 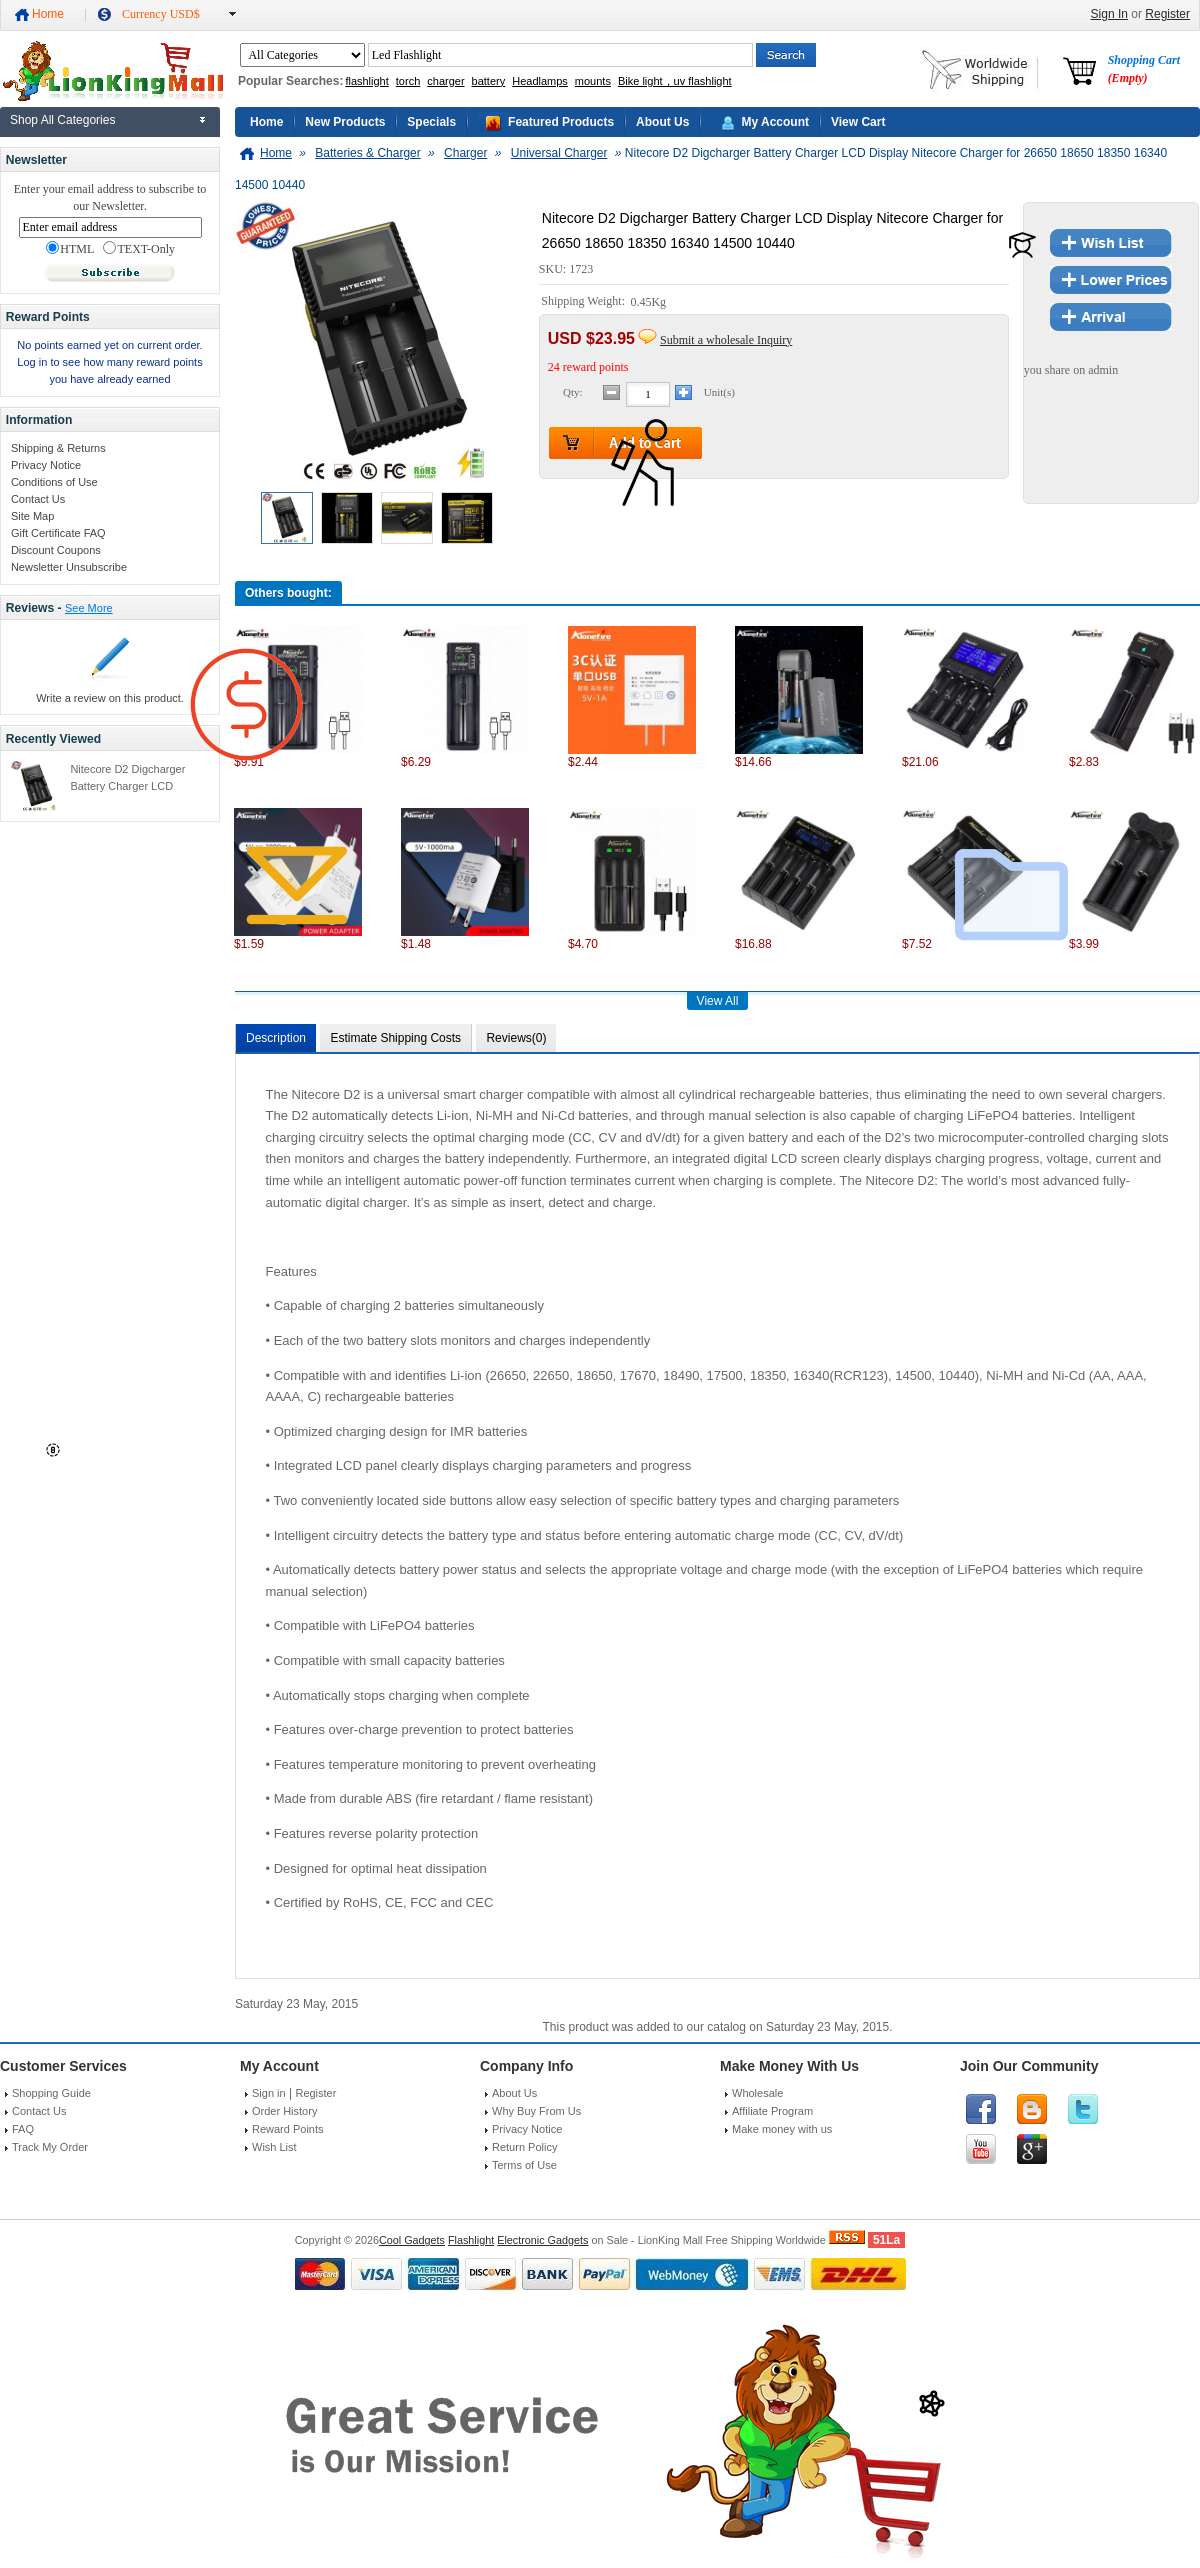 I want to click on access files and documents, so click(x=1011, y=892).